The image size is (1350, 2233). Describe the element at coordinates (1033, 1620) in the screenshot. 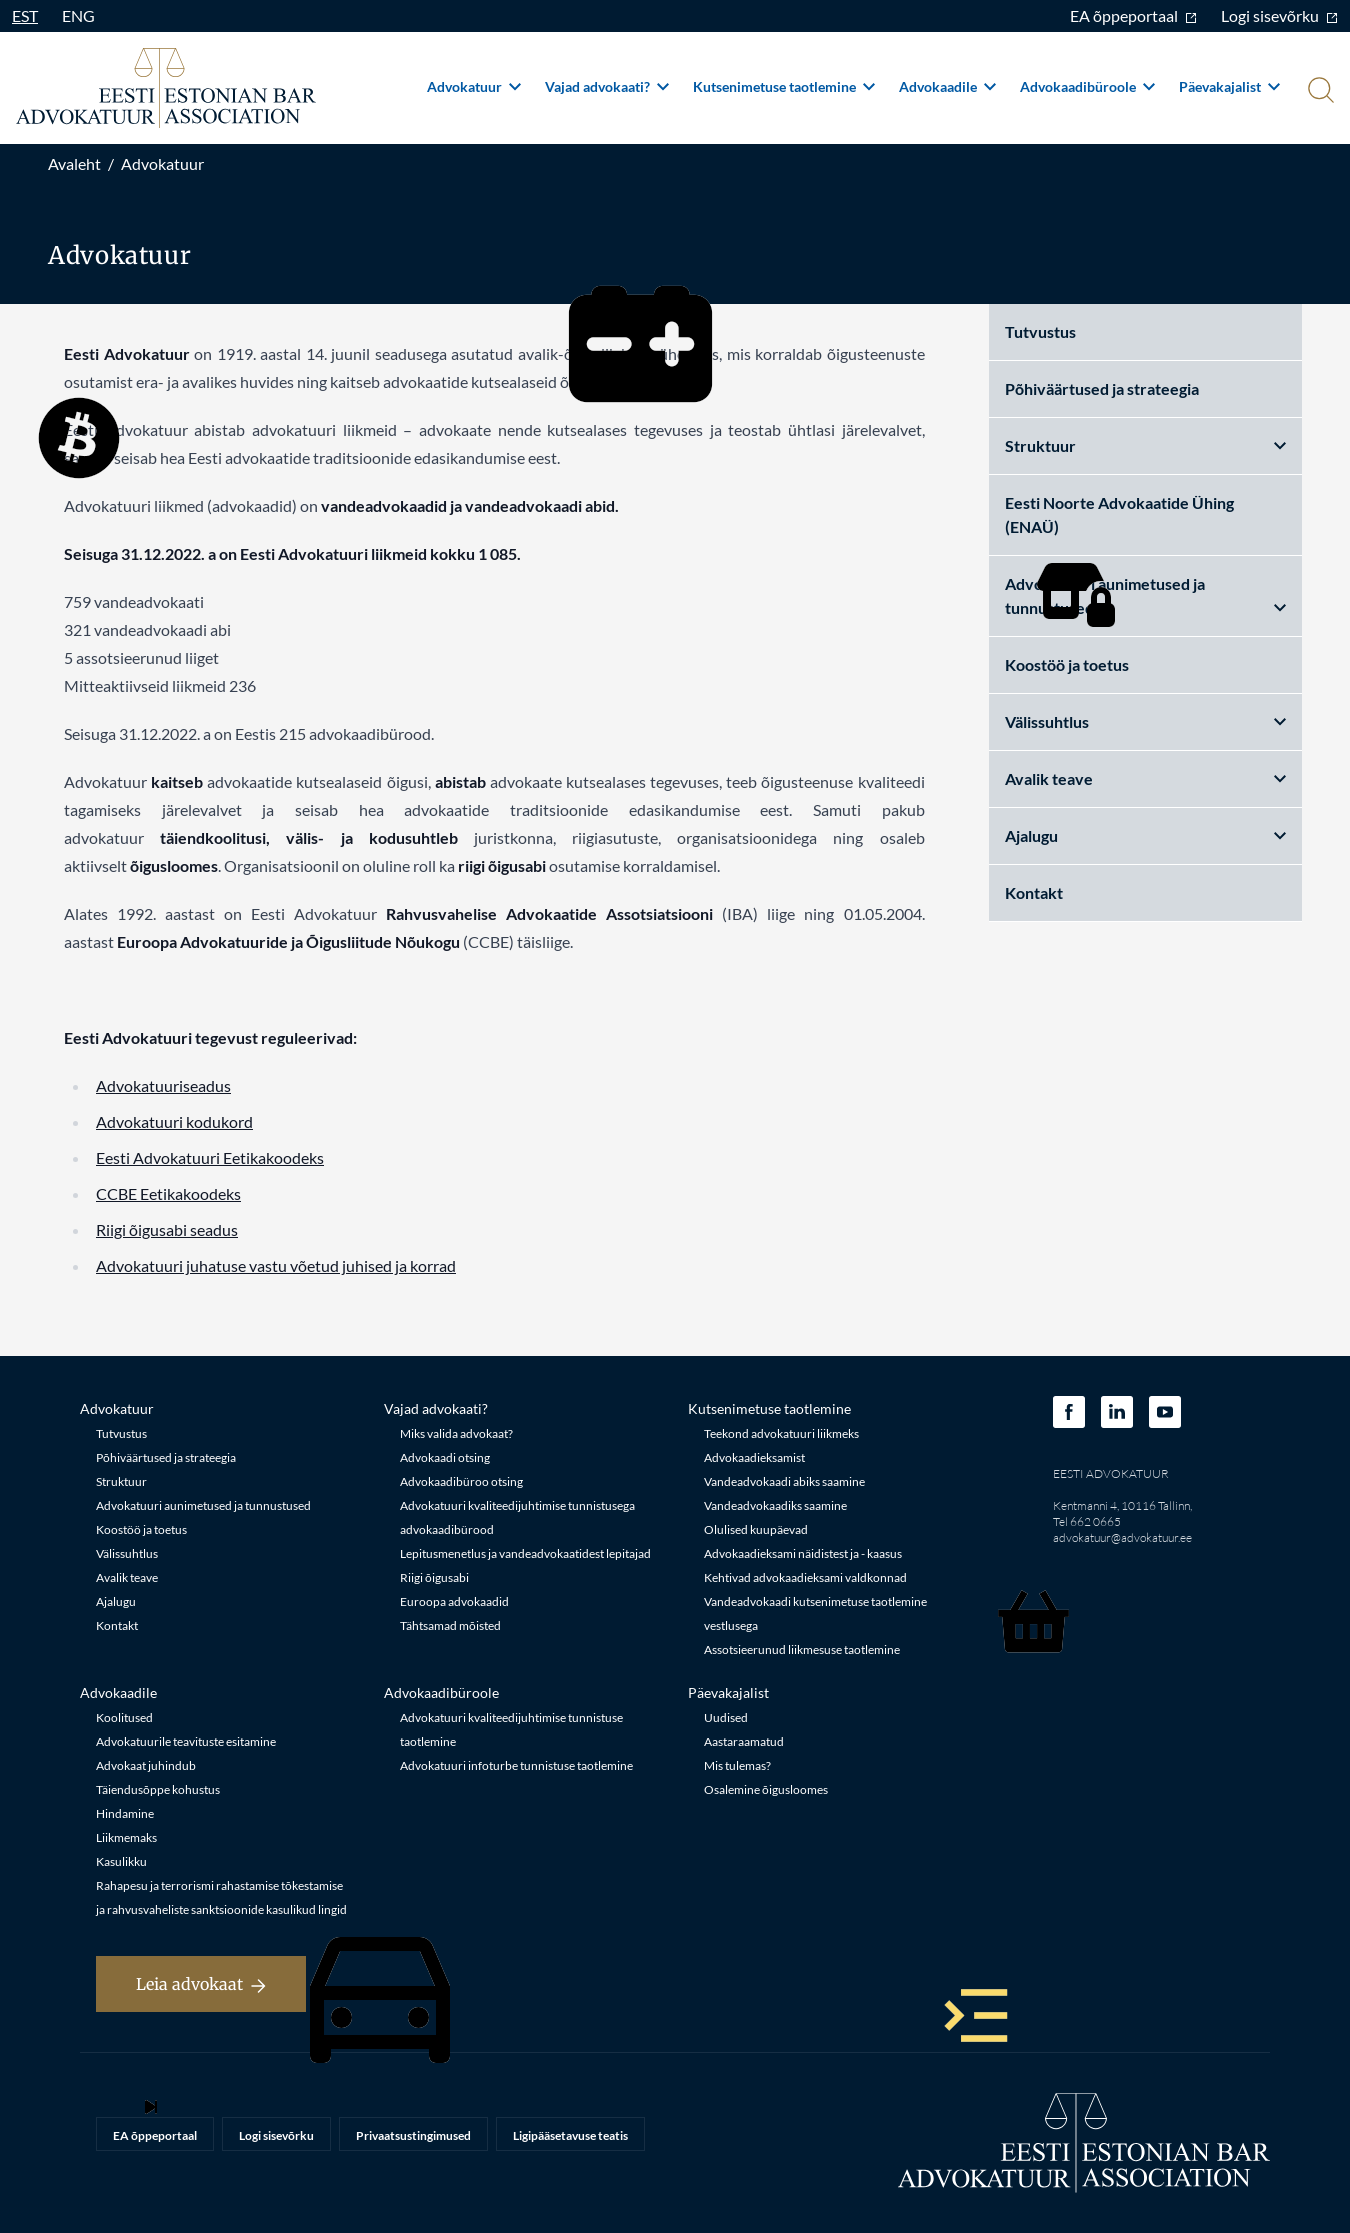

I see `view your shopping basket` at that location.